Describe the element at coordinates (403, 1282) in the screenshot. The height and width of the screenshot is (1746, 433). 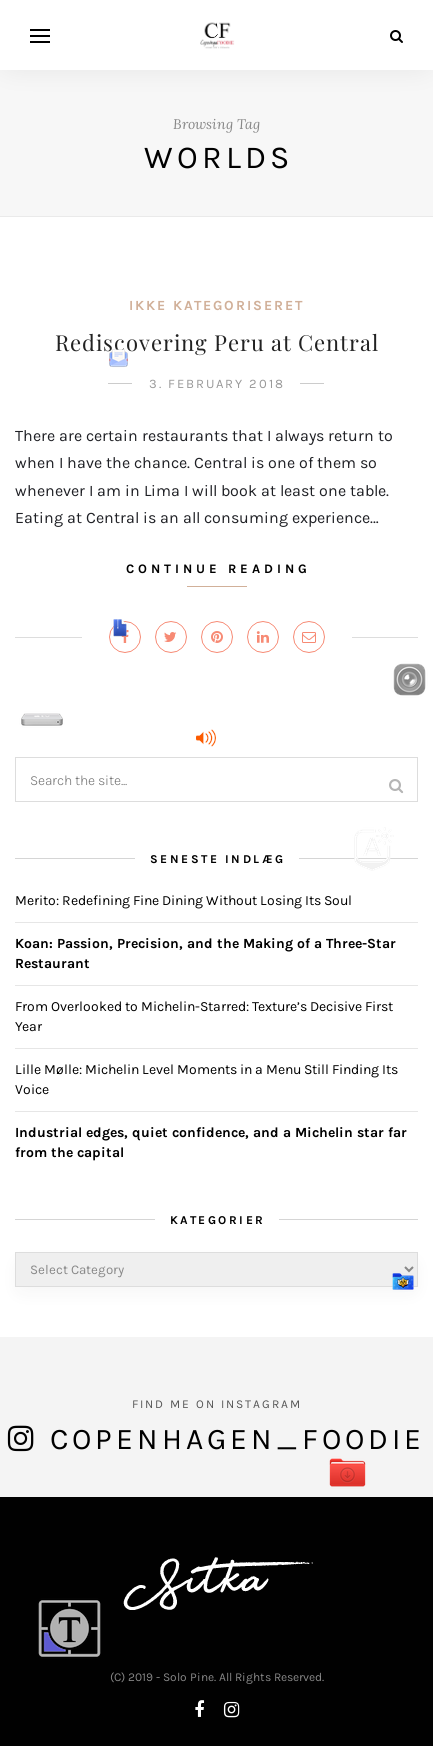
I see `open brawl stars game files folder` at that location.